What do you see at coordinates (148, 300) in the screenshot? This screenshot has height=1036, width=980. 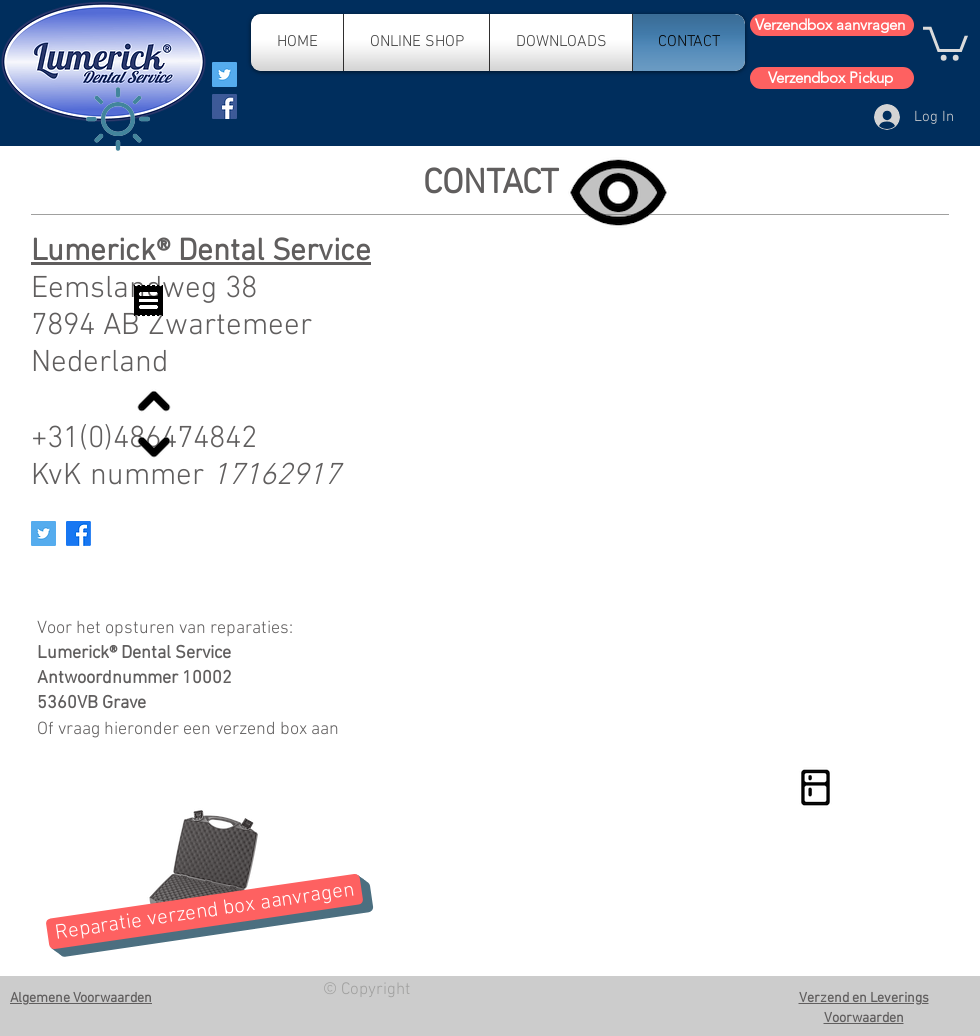 I see `view purchase receipt or transaction history` at bounding box center [148, 300].